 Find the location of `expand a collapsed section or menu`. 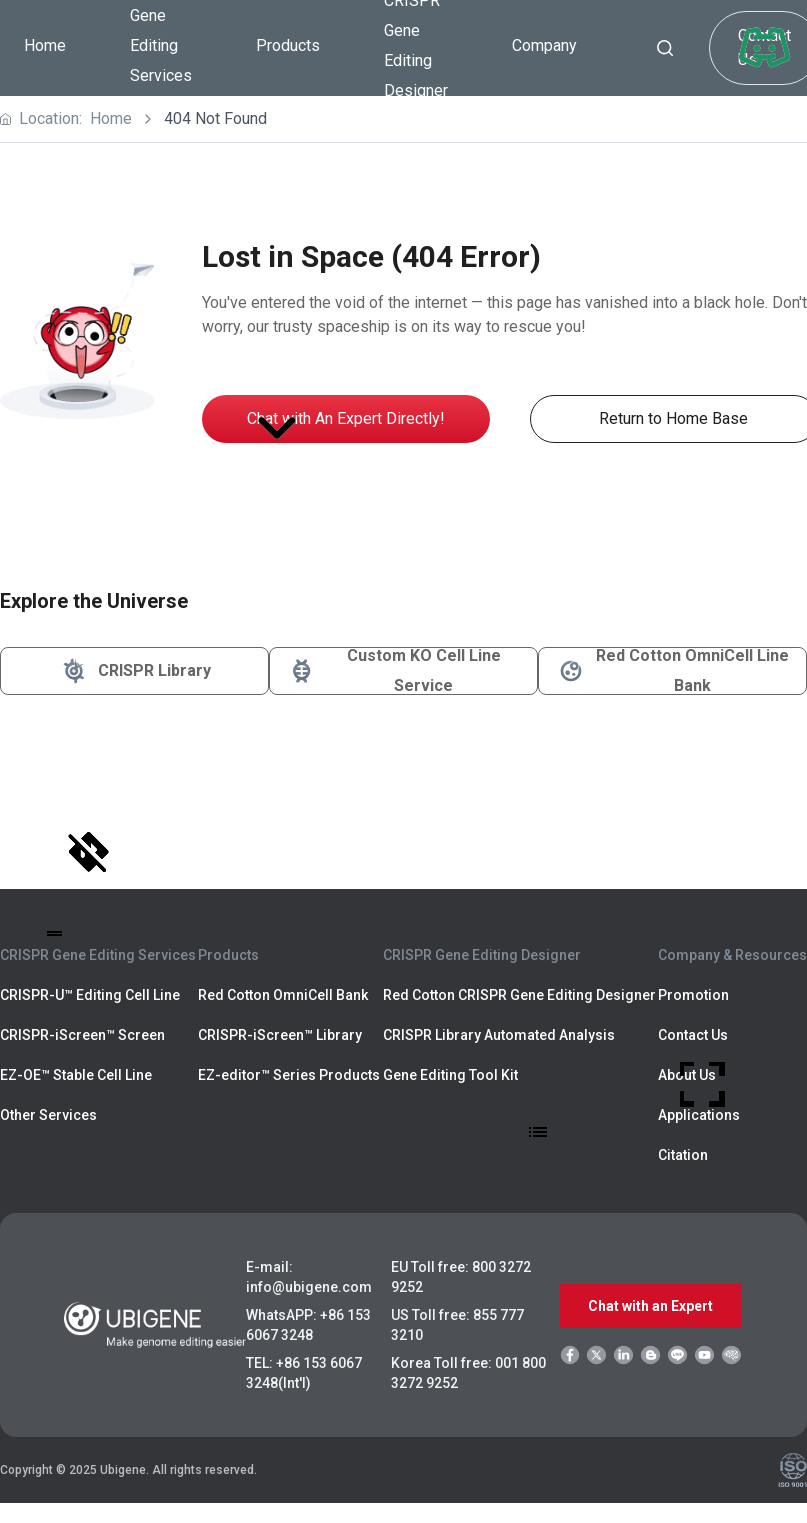

expand a collapsed section or menu is located at coordinates (277, 427).